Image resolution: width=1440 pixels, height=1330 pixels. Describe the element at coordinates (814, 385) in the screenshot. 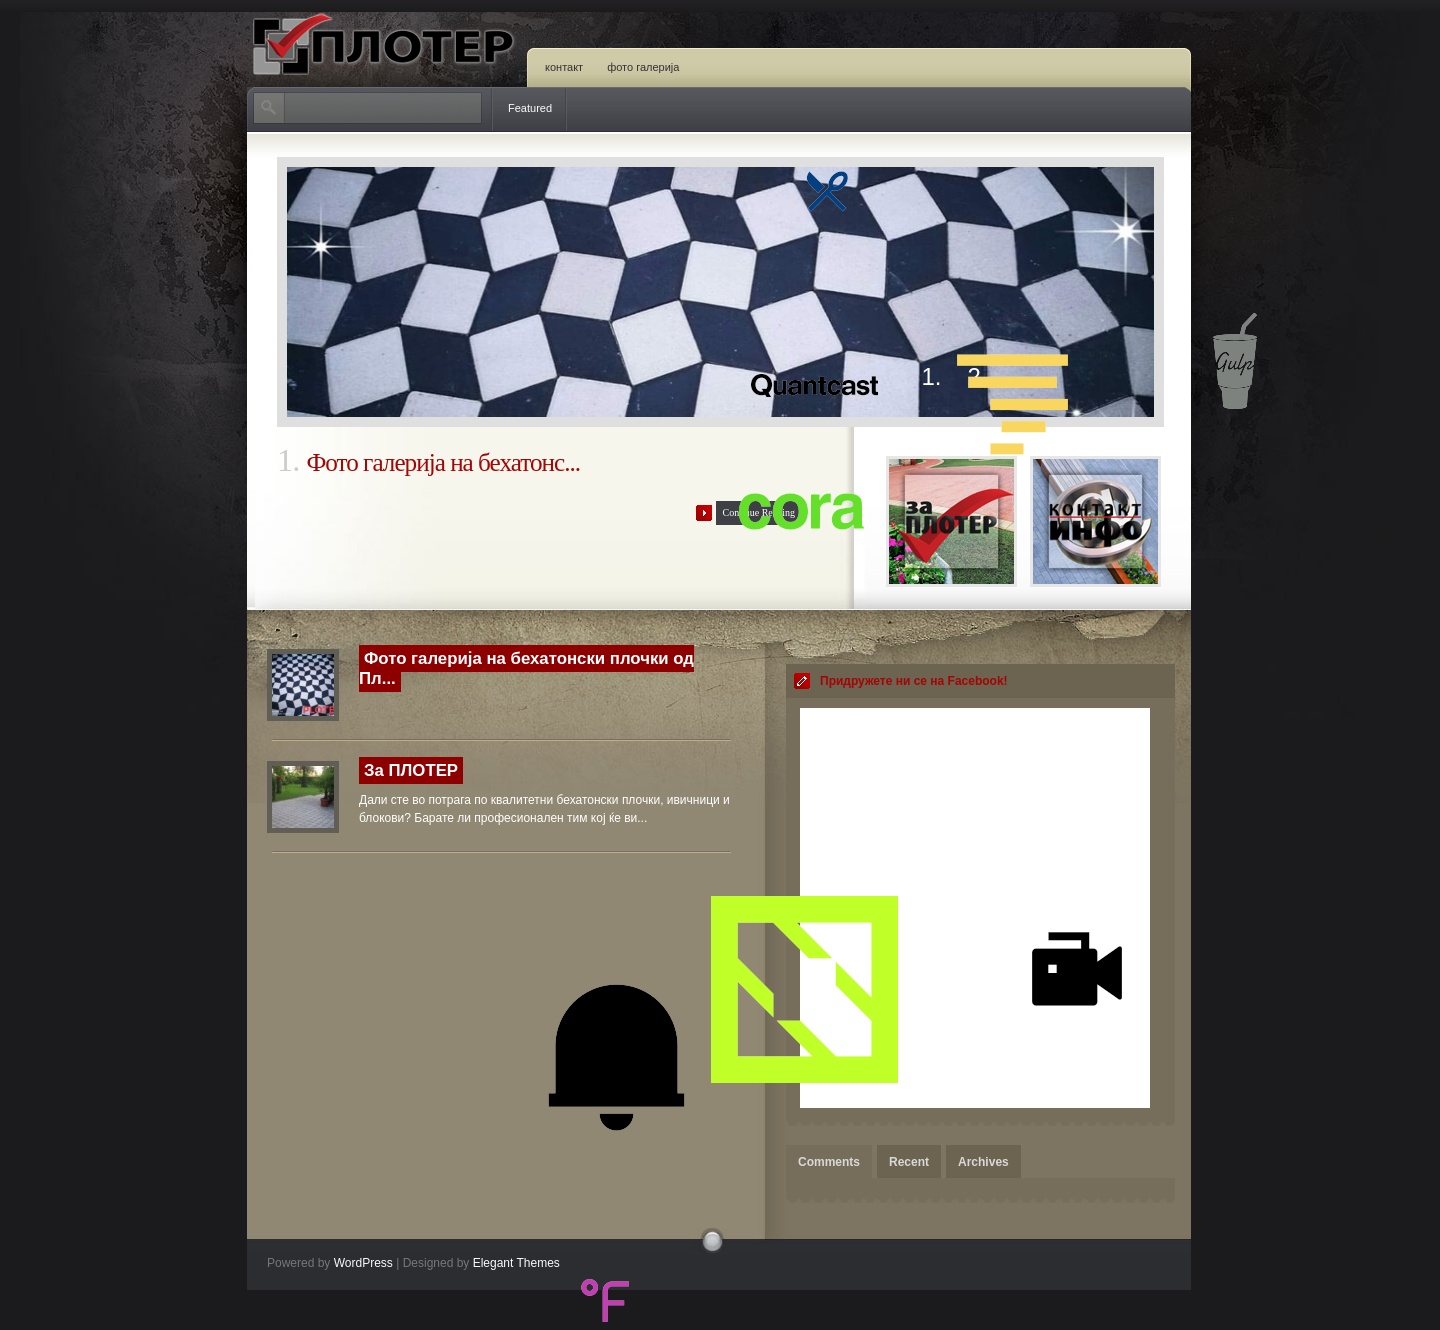

I see `quantcast company logo` at that location.